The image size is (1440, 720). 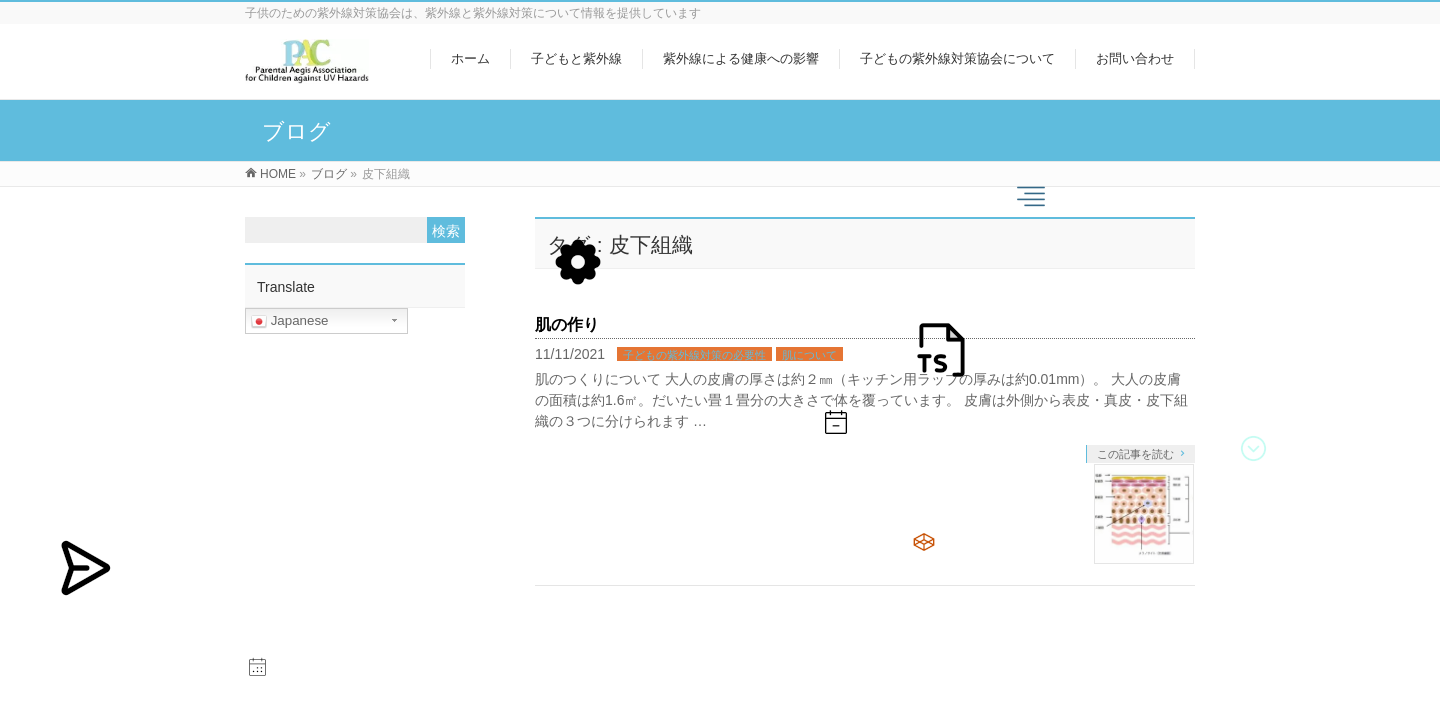 What do you see at coordinates (836, 423) in the screenshot?
I see `remove an event from your calendar` at bounding box center [836, 423].